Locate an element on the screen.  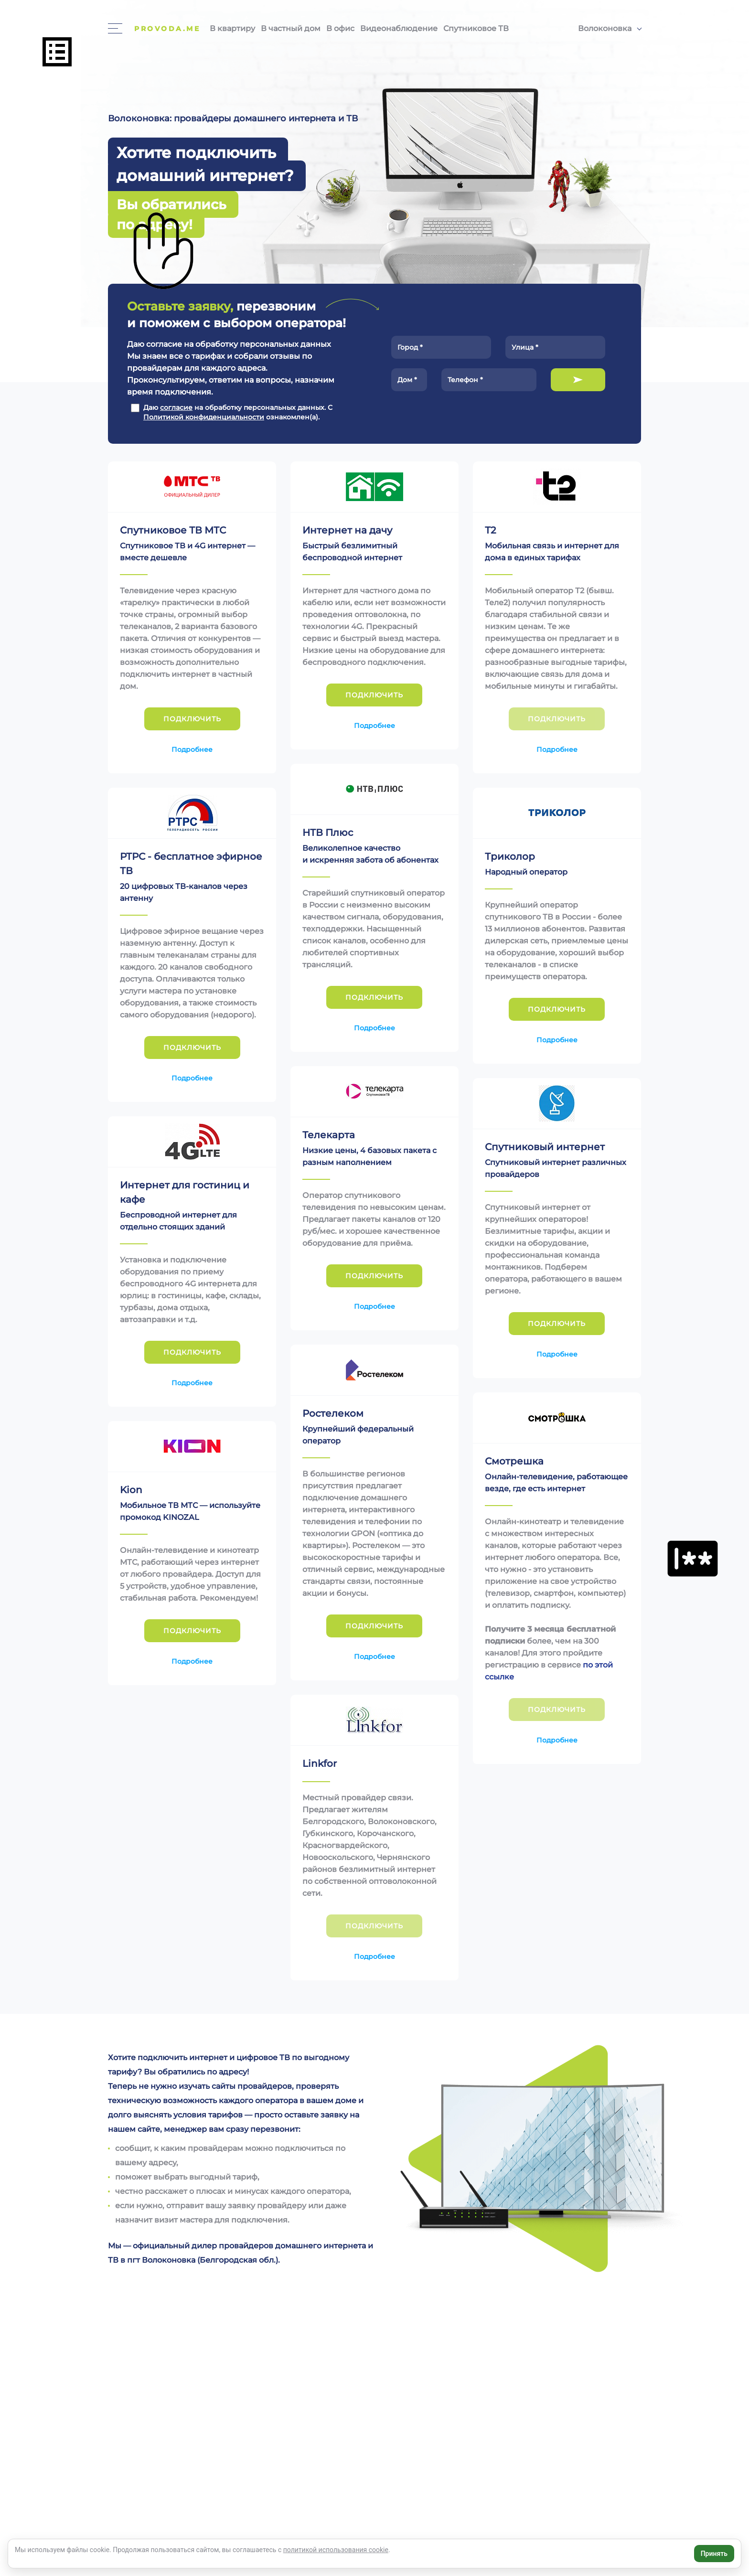
stop or pause an action is located at coordinates (163, 251).